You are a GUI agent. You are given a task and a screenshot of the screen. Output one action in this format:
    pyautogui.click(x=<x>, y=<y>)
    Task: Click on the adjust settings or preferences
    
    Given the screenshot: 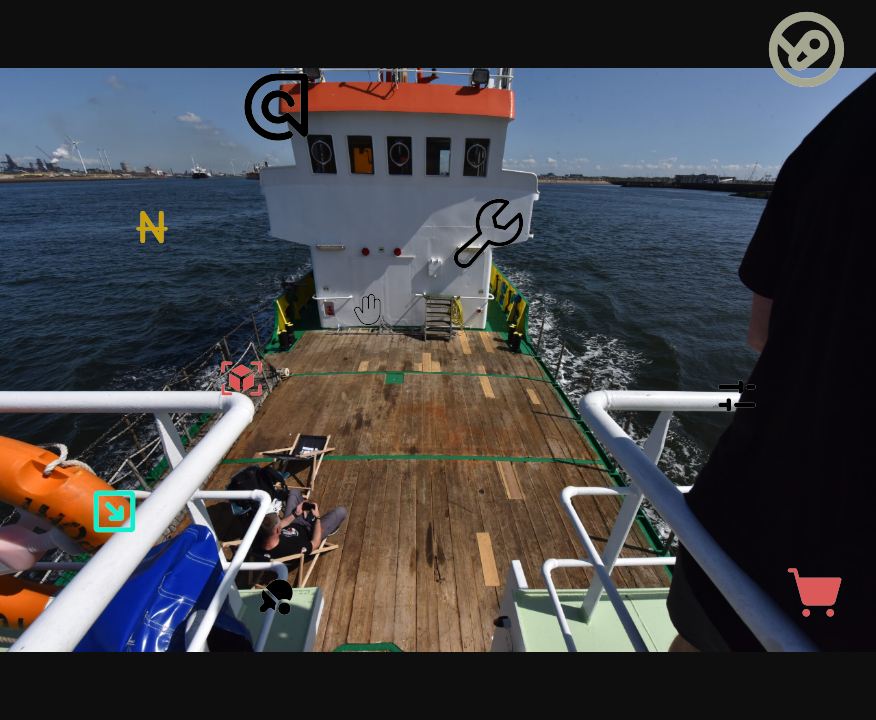 What is the action you would take?
    pyautogui.click(x=737, y=396)
    